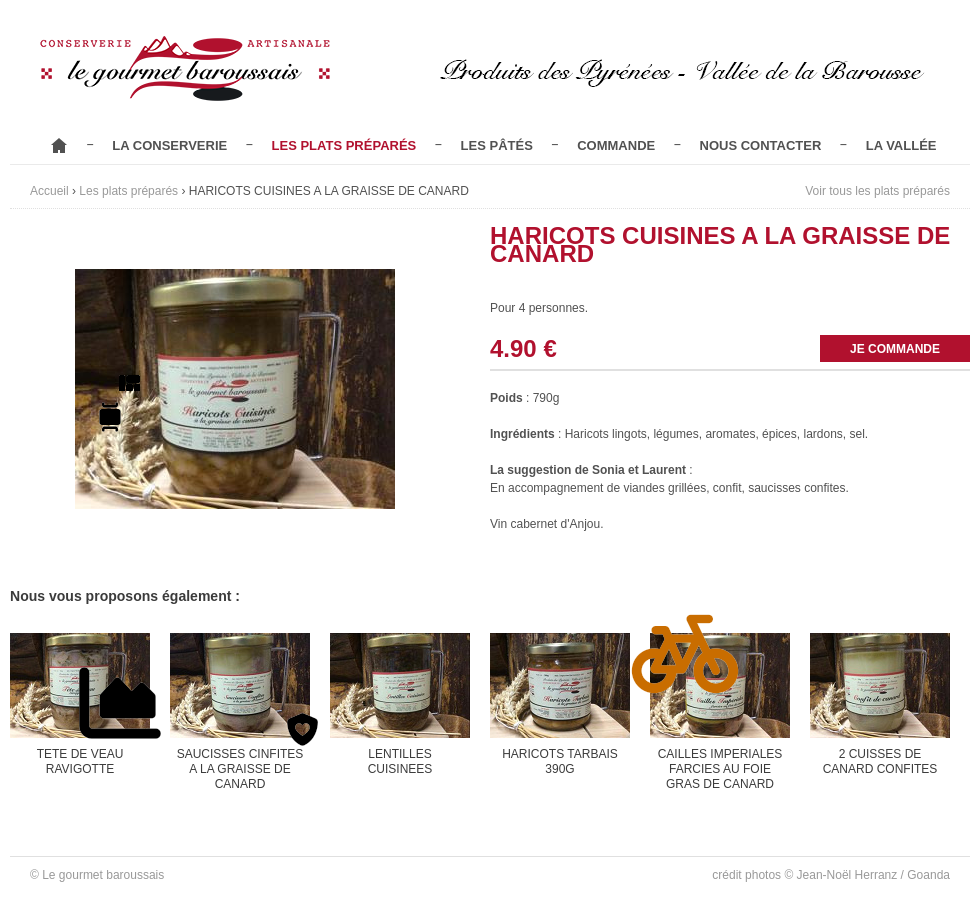  Describe the element at coordinates (110, 417) in the screenshot. I see `scroll through vertical carousel content` at that location.